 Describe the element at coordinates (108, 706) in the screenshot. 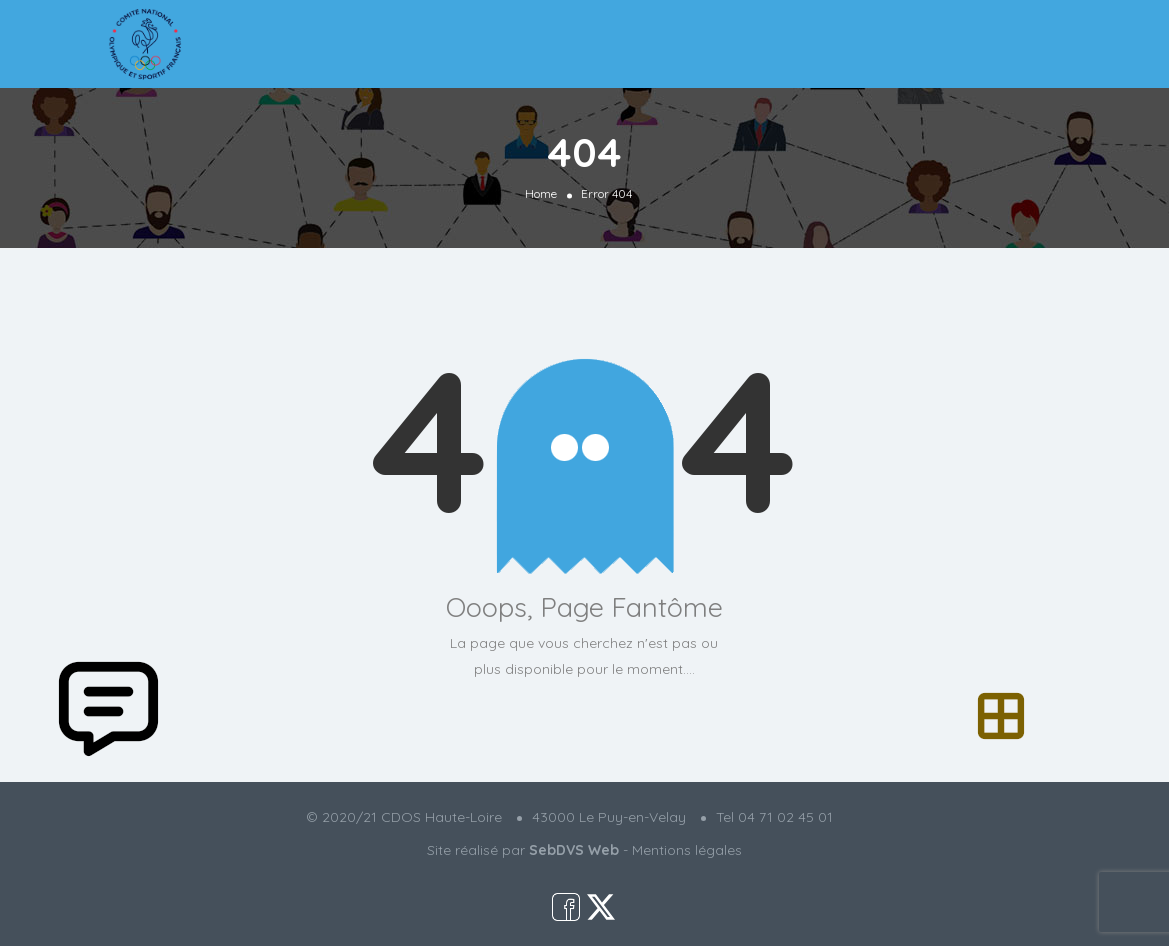

I see `open messaging or chat` at that location.